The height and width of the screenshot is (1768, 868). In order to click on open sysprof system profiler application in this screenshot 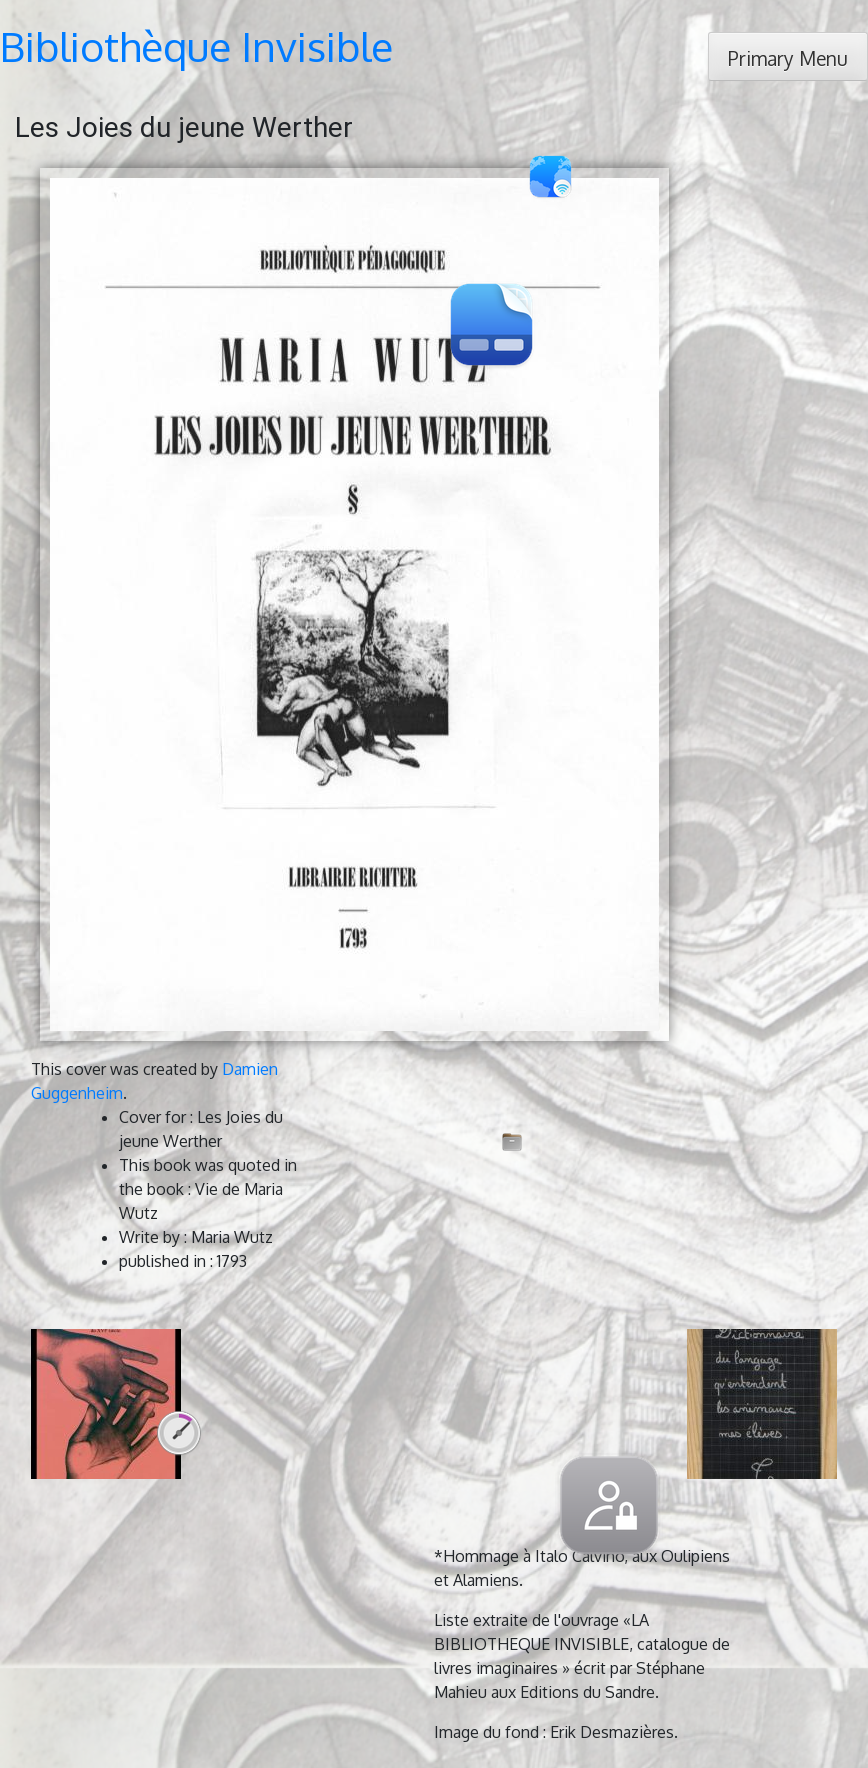, I will do `click(179, 1433)`.